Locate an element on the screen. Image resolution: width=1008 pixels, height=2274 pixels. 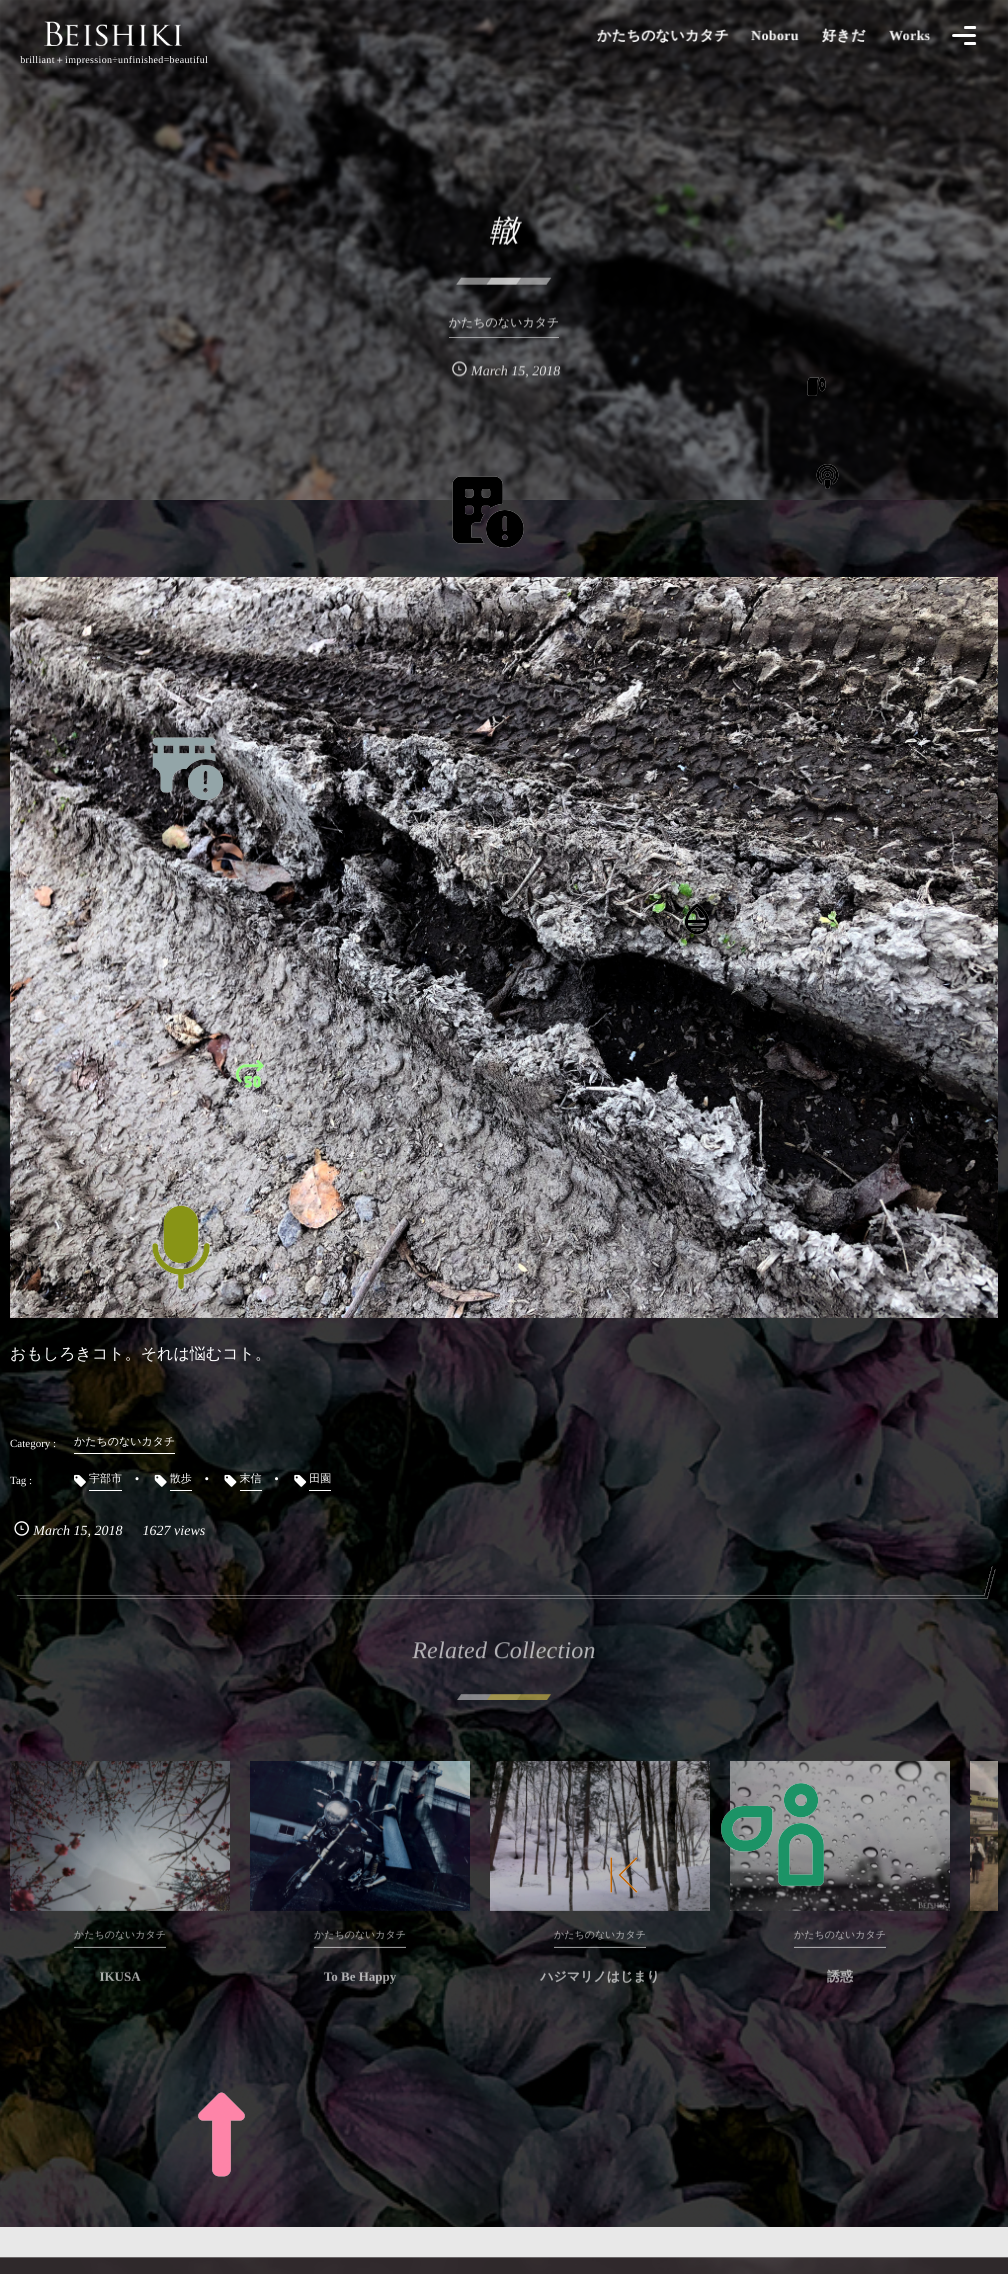
access podcast library is located at coordinates (827, 476).